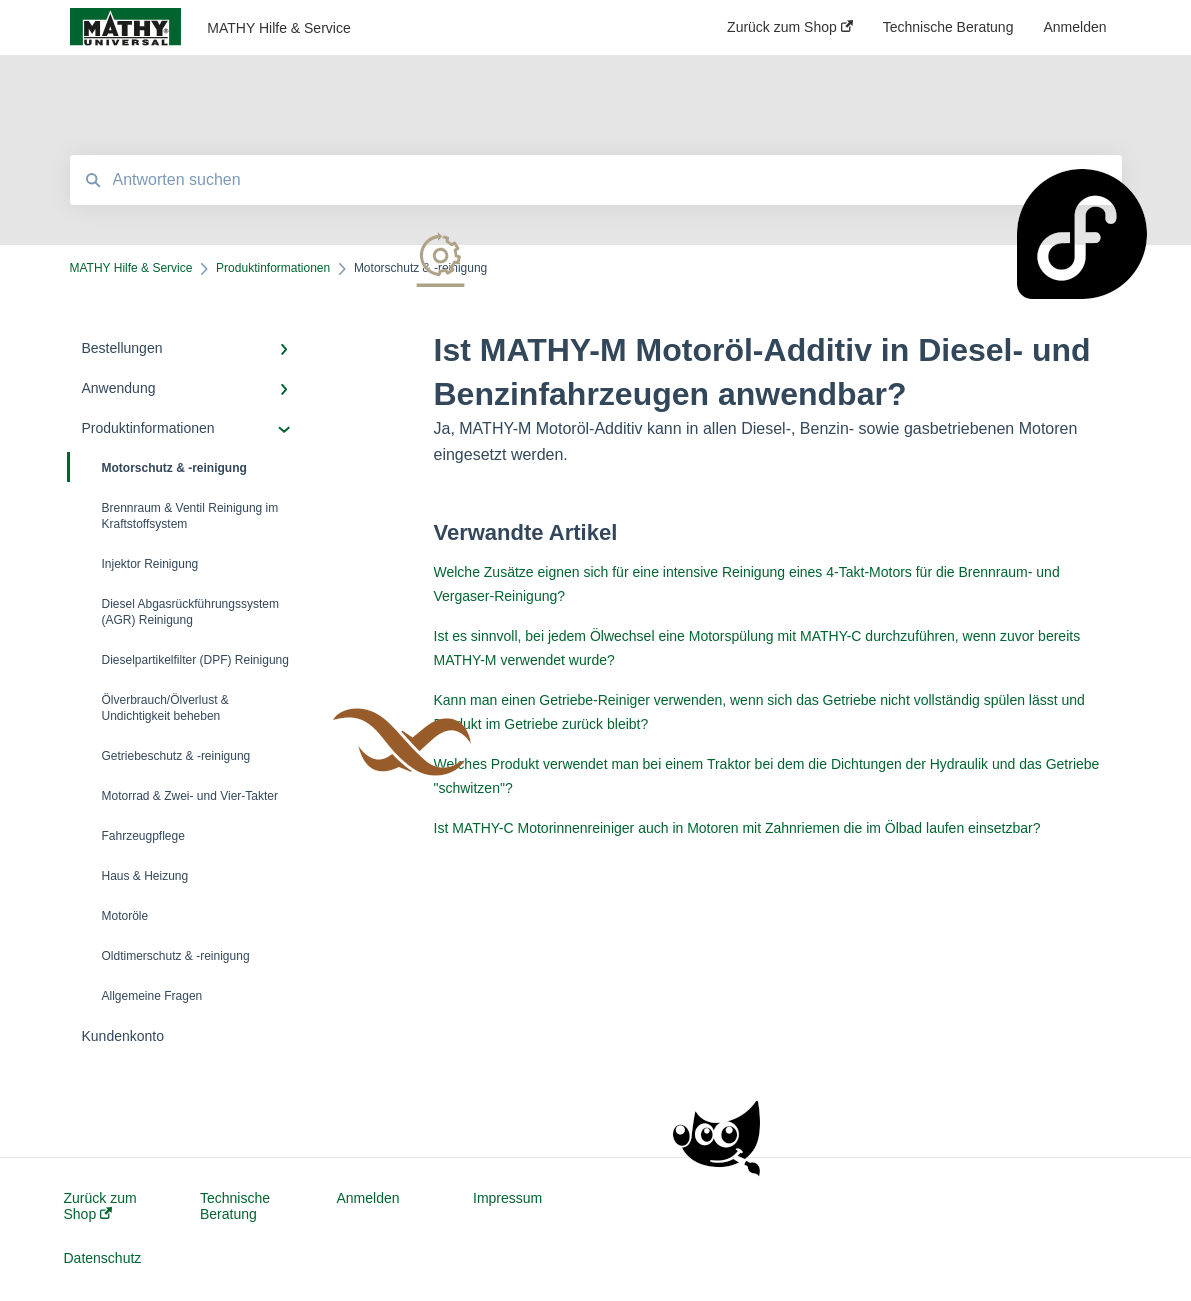 The width and height of the screenshot is (1191, 1301). I want to click on open GIMP image editor, so click(716, 1138).